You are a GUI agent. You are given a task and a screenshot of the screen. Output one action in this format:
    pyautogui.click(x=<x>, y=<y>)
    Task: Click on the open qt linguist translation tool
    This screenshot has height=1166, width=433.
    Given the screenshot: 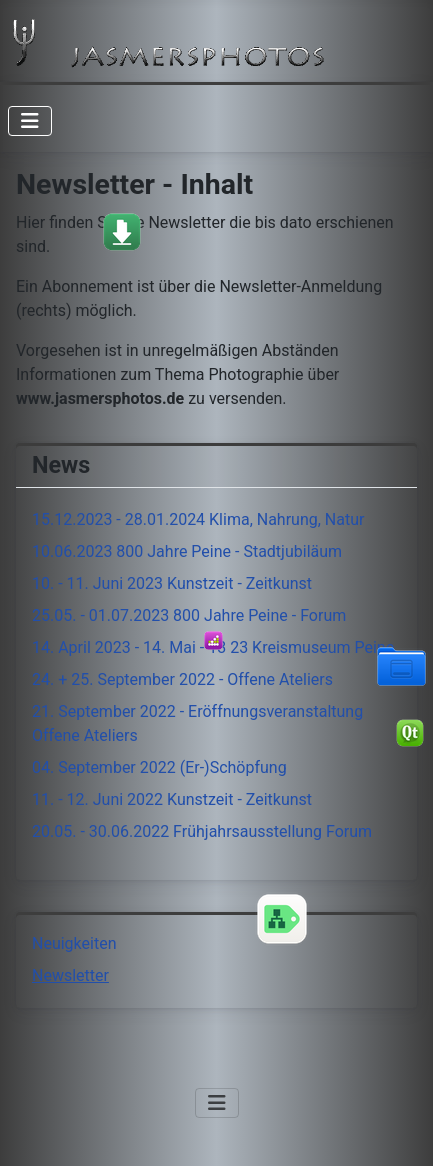 What is the action you would take?
    pyautogui.click(x=410, y=733)
    